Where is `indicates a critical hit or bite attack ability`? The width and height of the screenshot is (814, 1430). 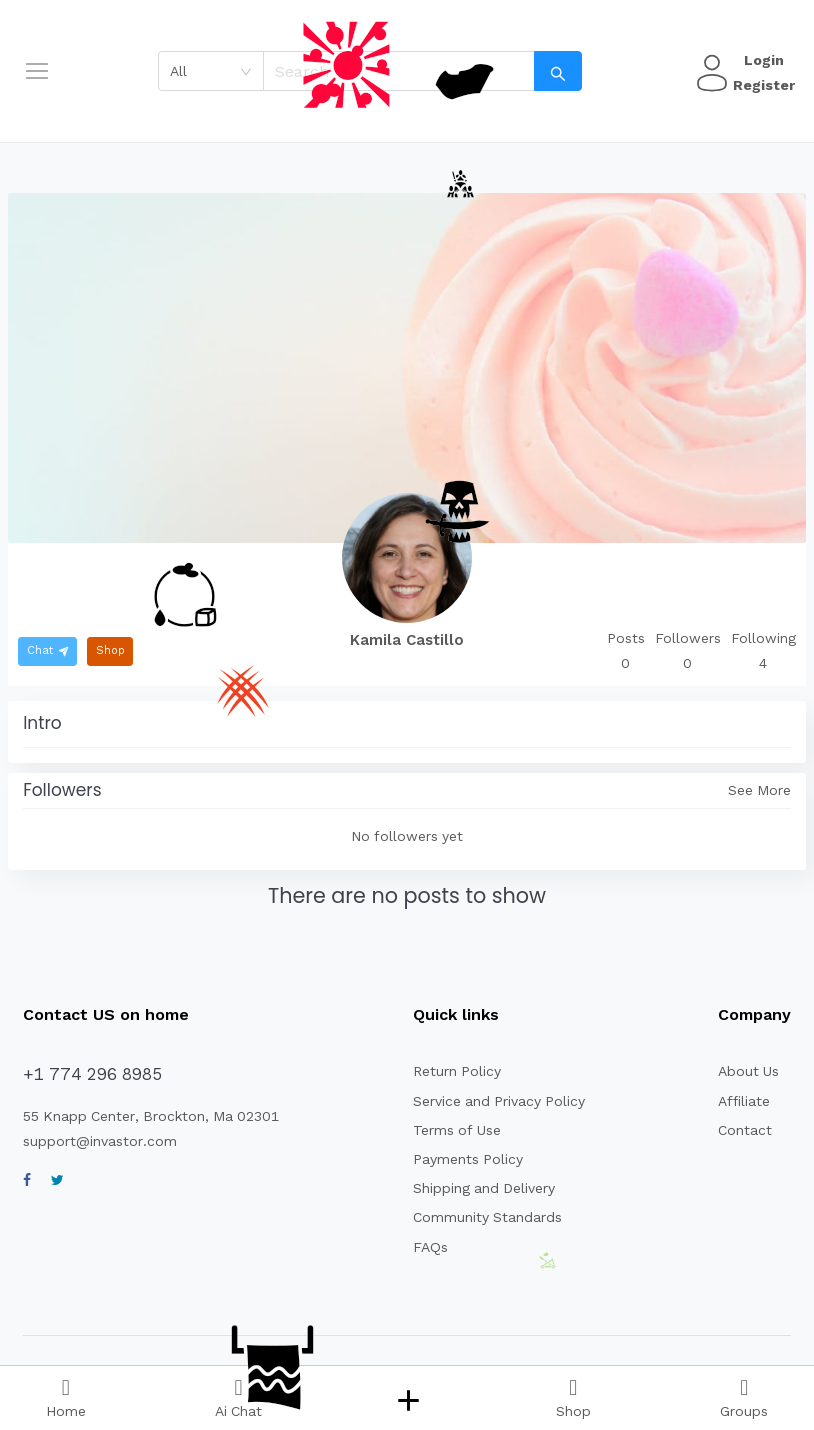
indicates a critical hit or bite attack ability is located at coordinates (457, 512).